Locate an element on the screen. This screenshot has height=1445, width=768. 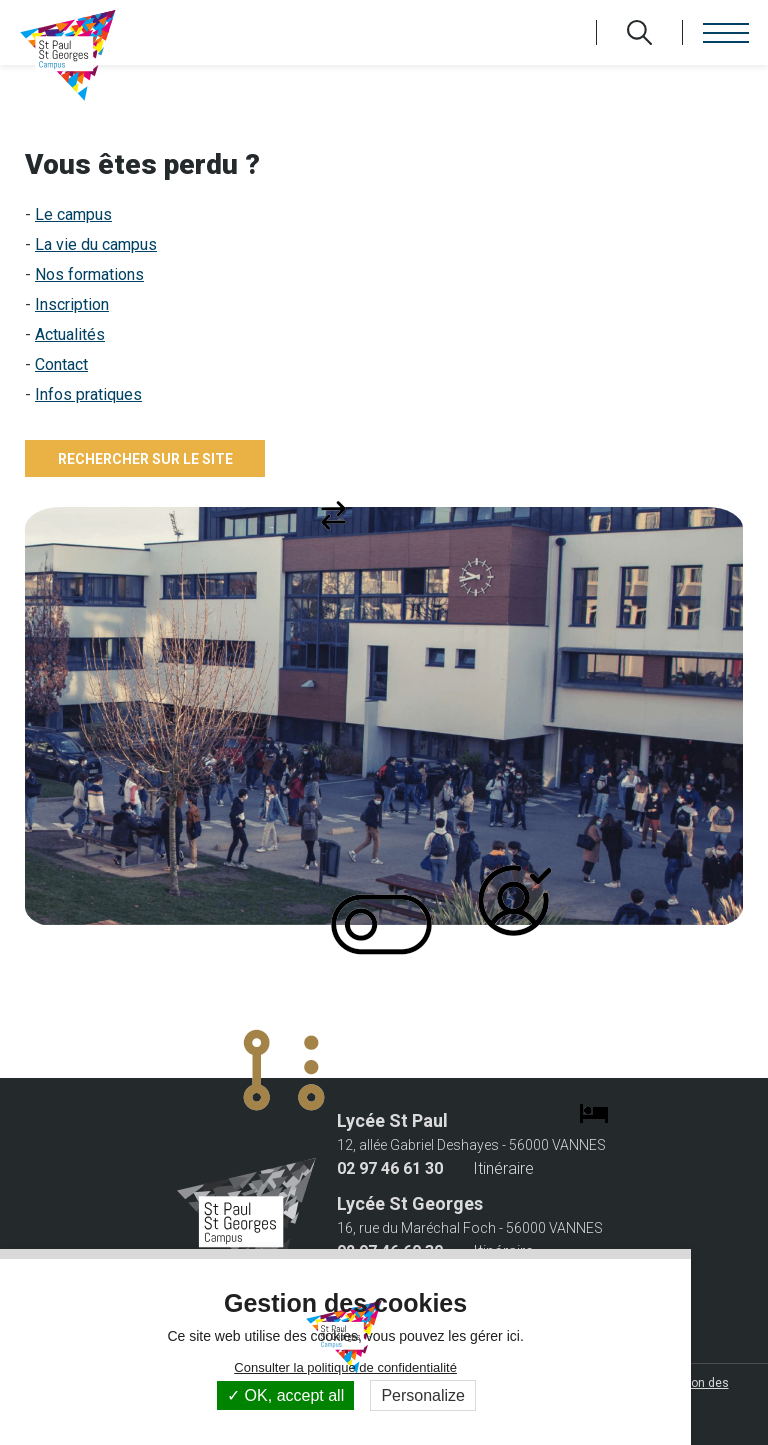
verified user profile is located at coordinates (513, 900).